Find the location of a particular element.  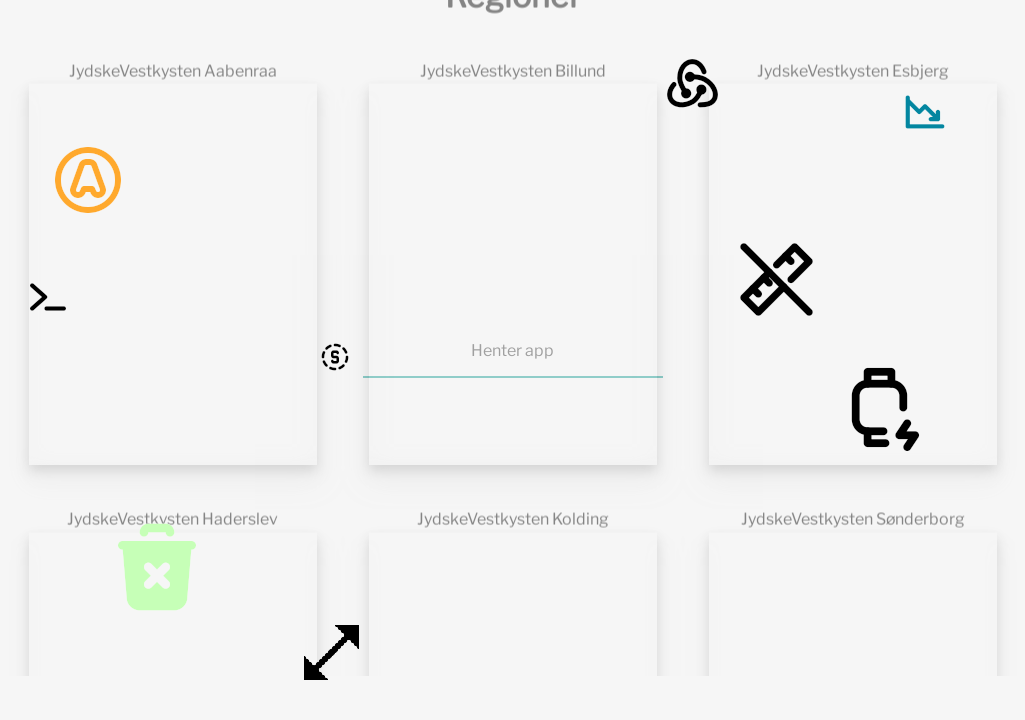

permanently delete item is located at coordinates (157, 567).